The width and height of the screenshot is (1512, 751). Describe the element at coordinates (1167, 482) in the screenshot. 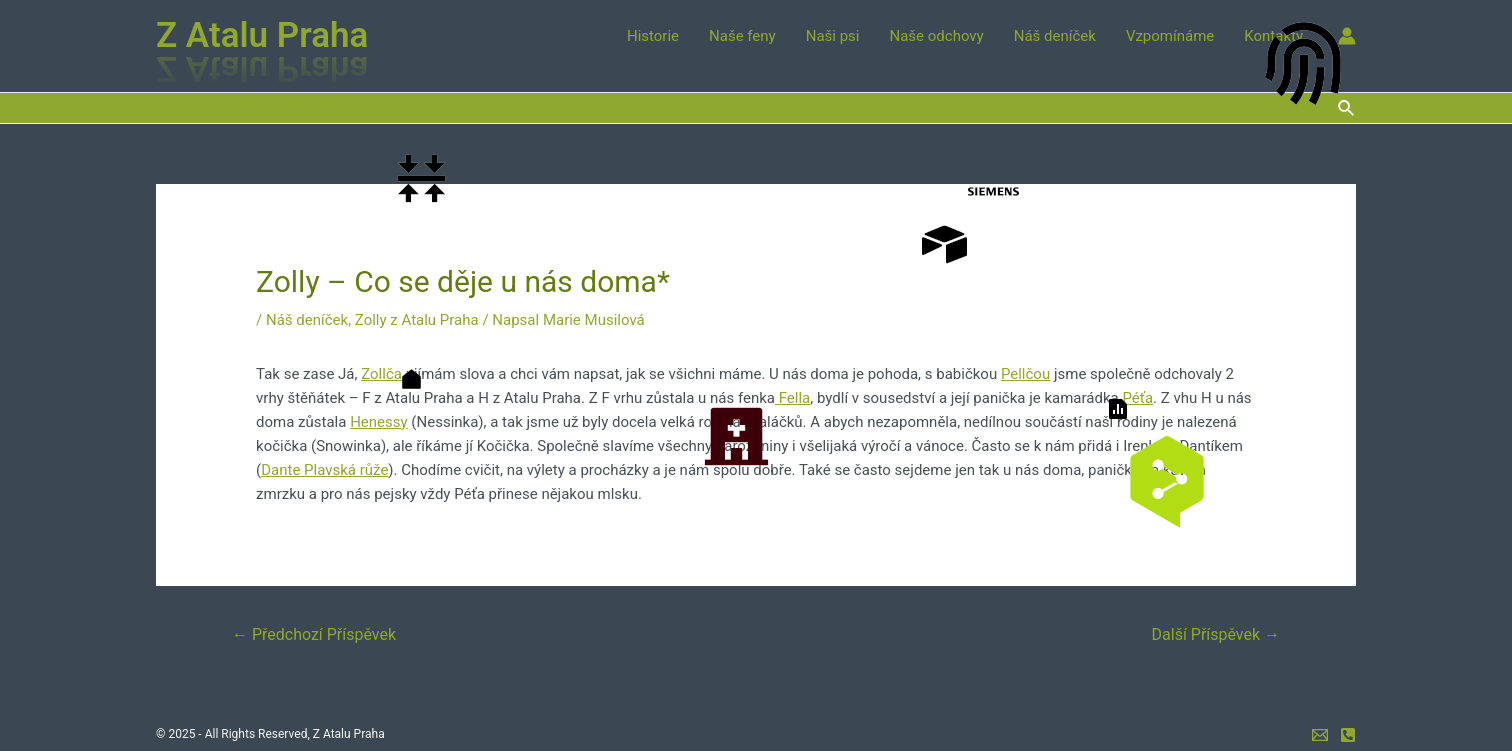

I see `open DeepL translator` at that location.